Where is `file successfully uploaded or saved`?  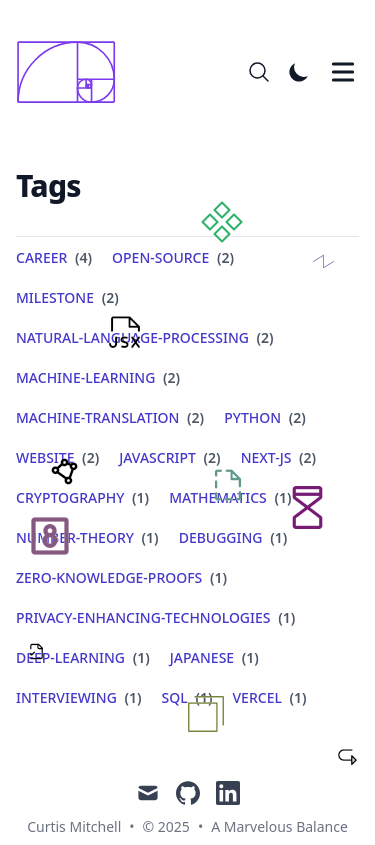 file successfully uploaded or saved is located at coordinates (36, 651).